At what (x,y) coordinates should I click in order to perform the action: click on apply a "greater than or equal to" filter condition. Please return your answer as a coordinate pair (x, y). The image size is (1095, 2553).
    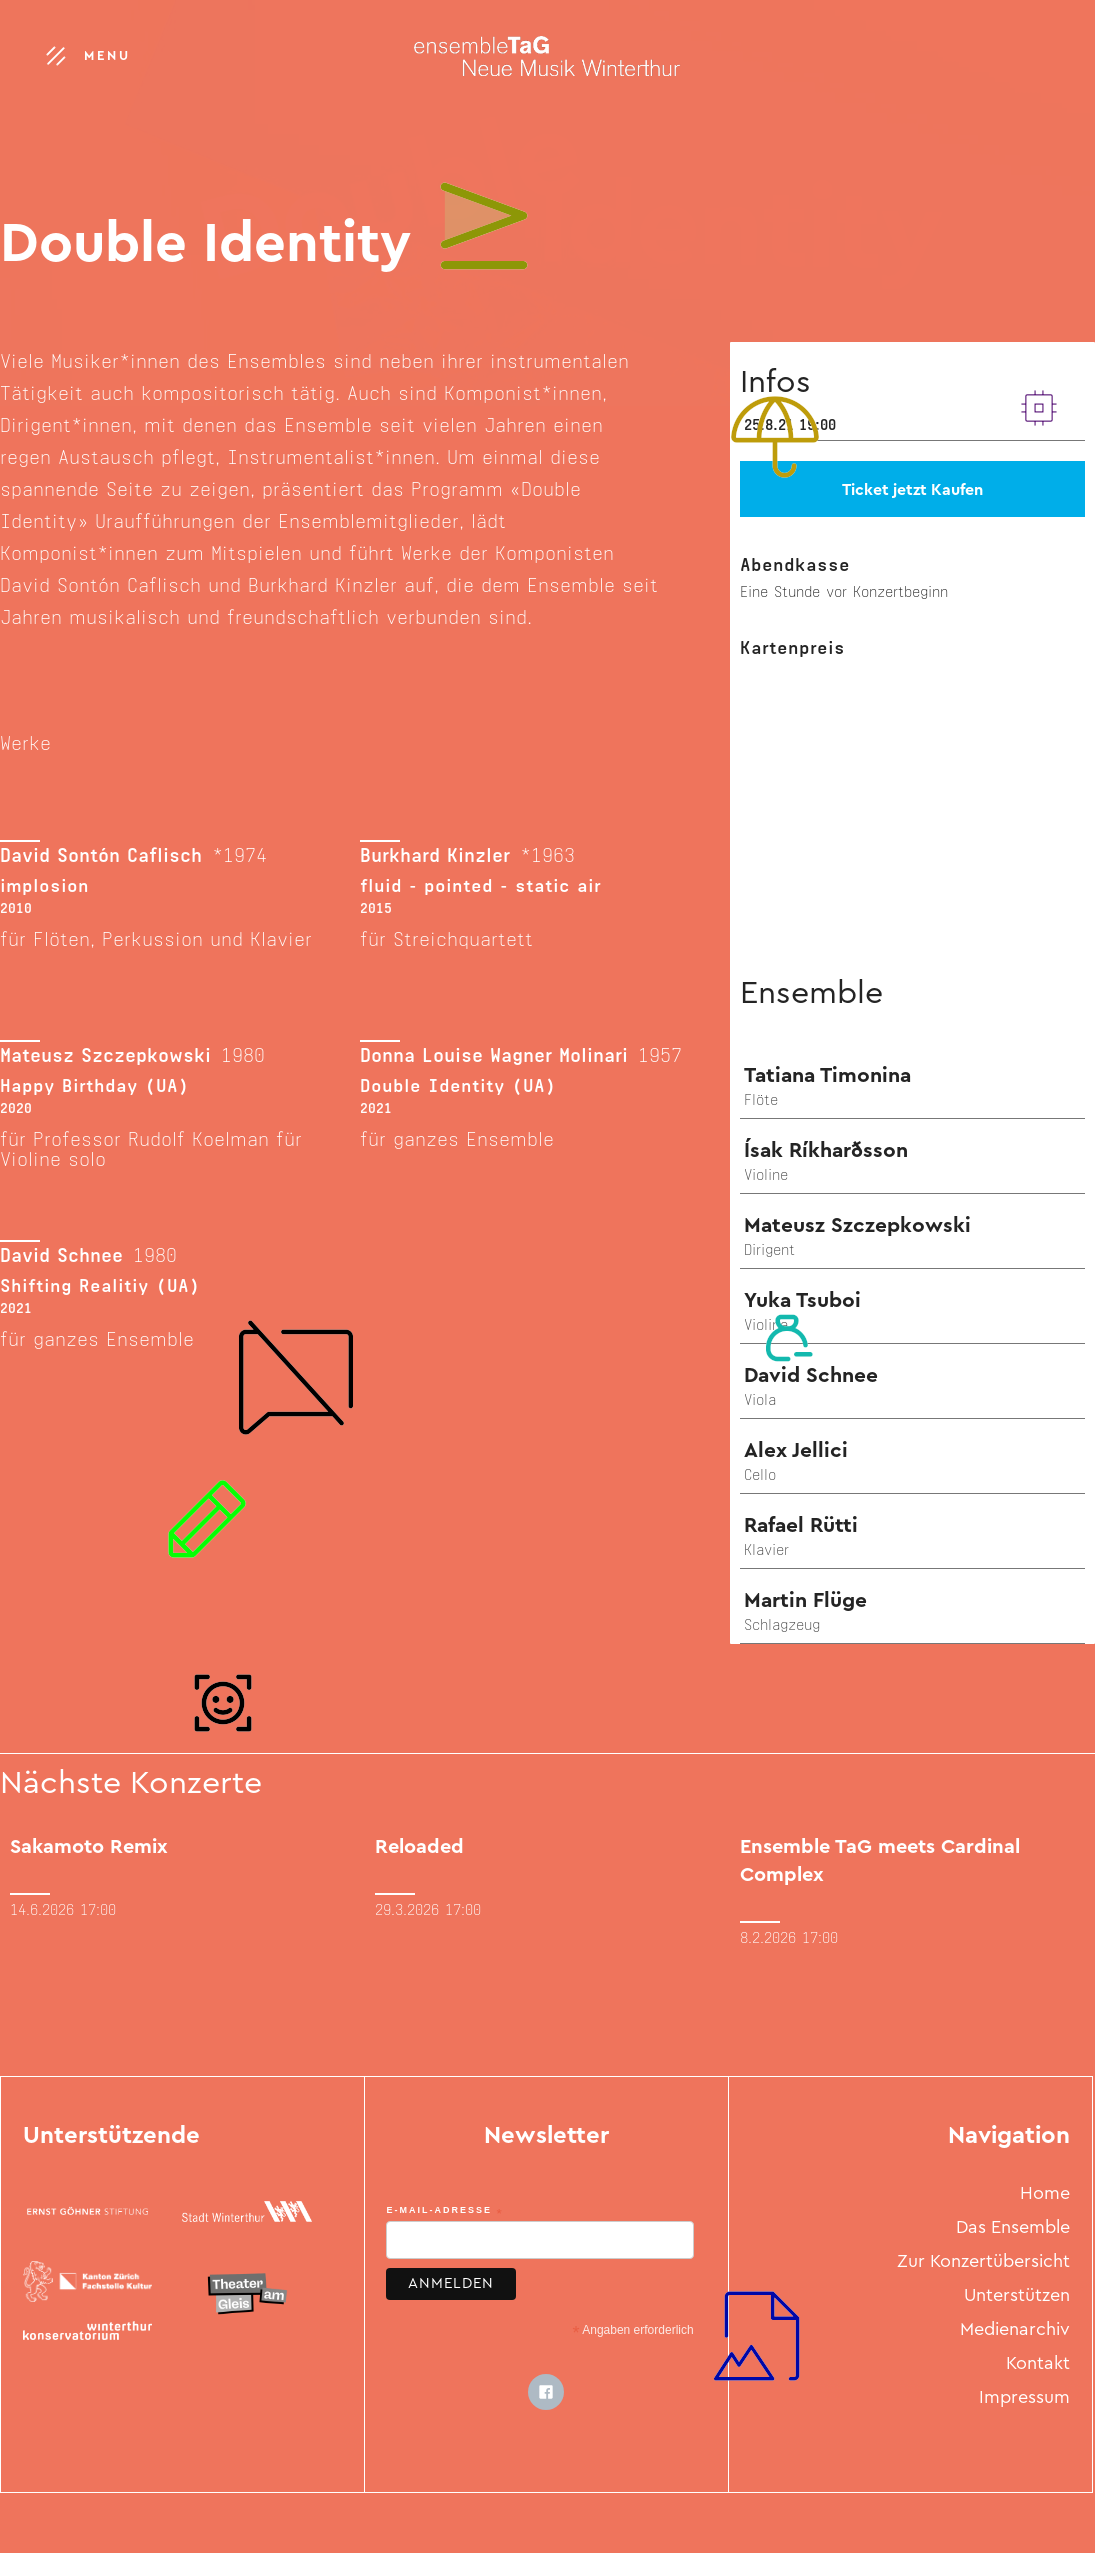
    Looking at the image, I should click on (482, 228).